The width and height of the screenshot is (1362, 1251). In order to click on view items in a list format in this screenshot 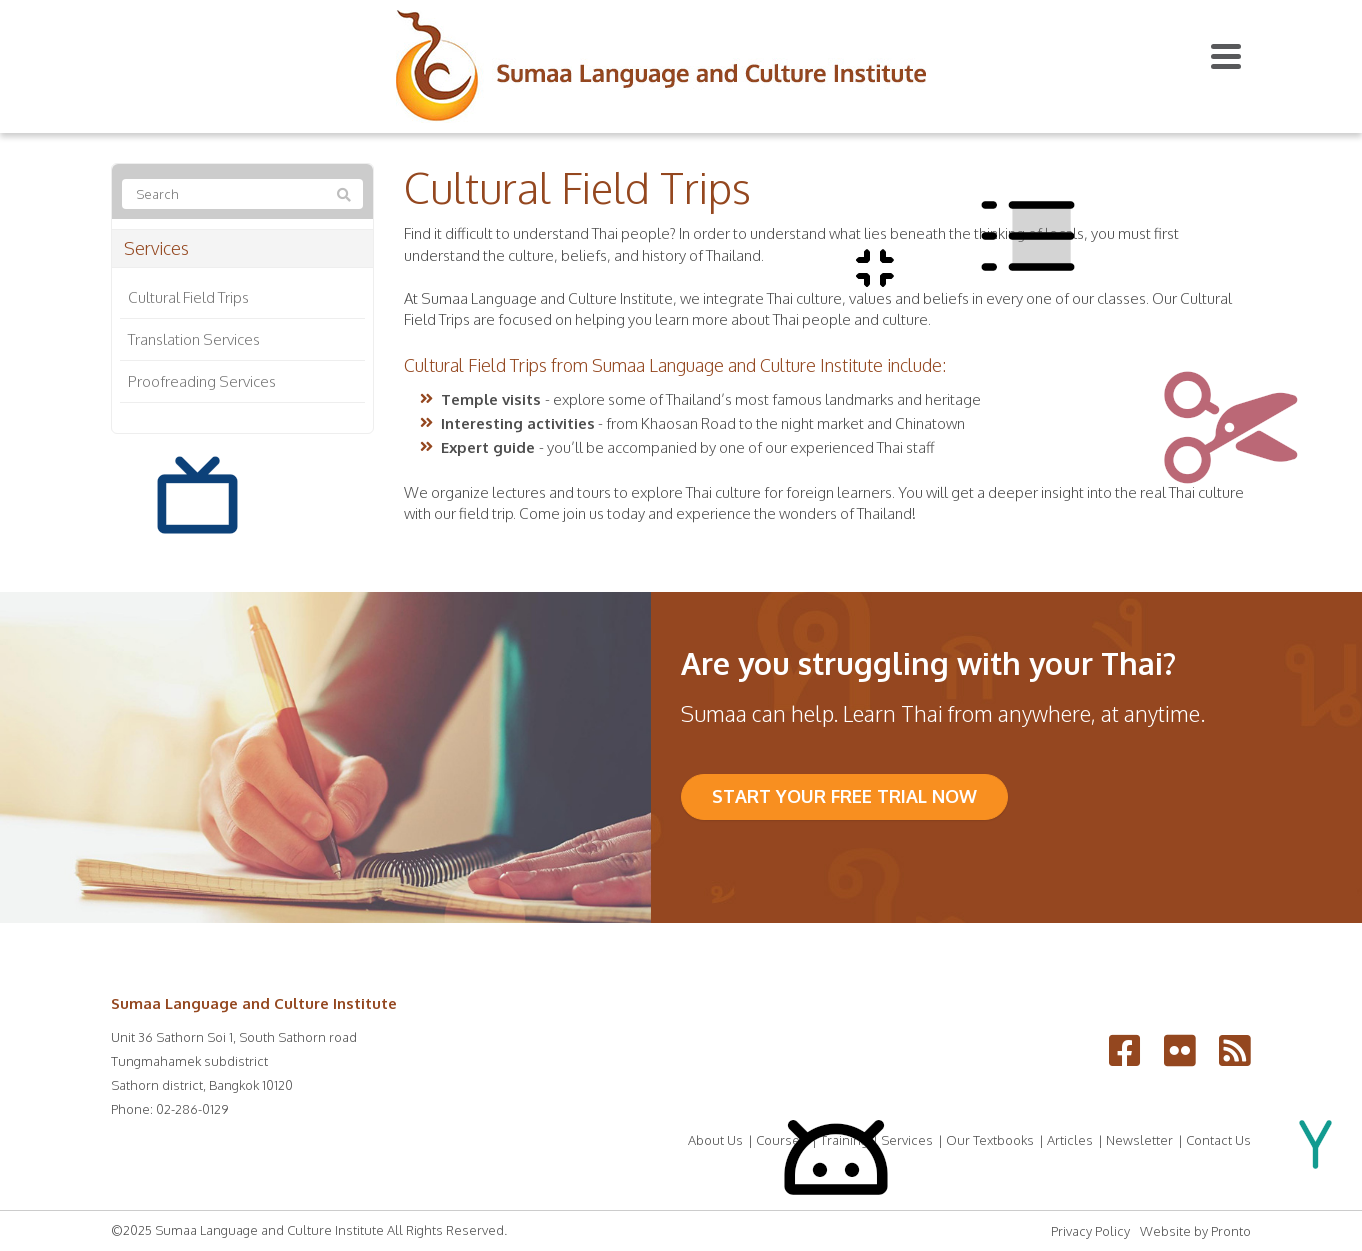, I will do `click(1028, 236)`.